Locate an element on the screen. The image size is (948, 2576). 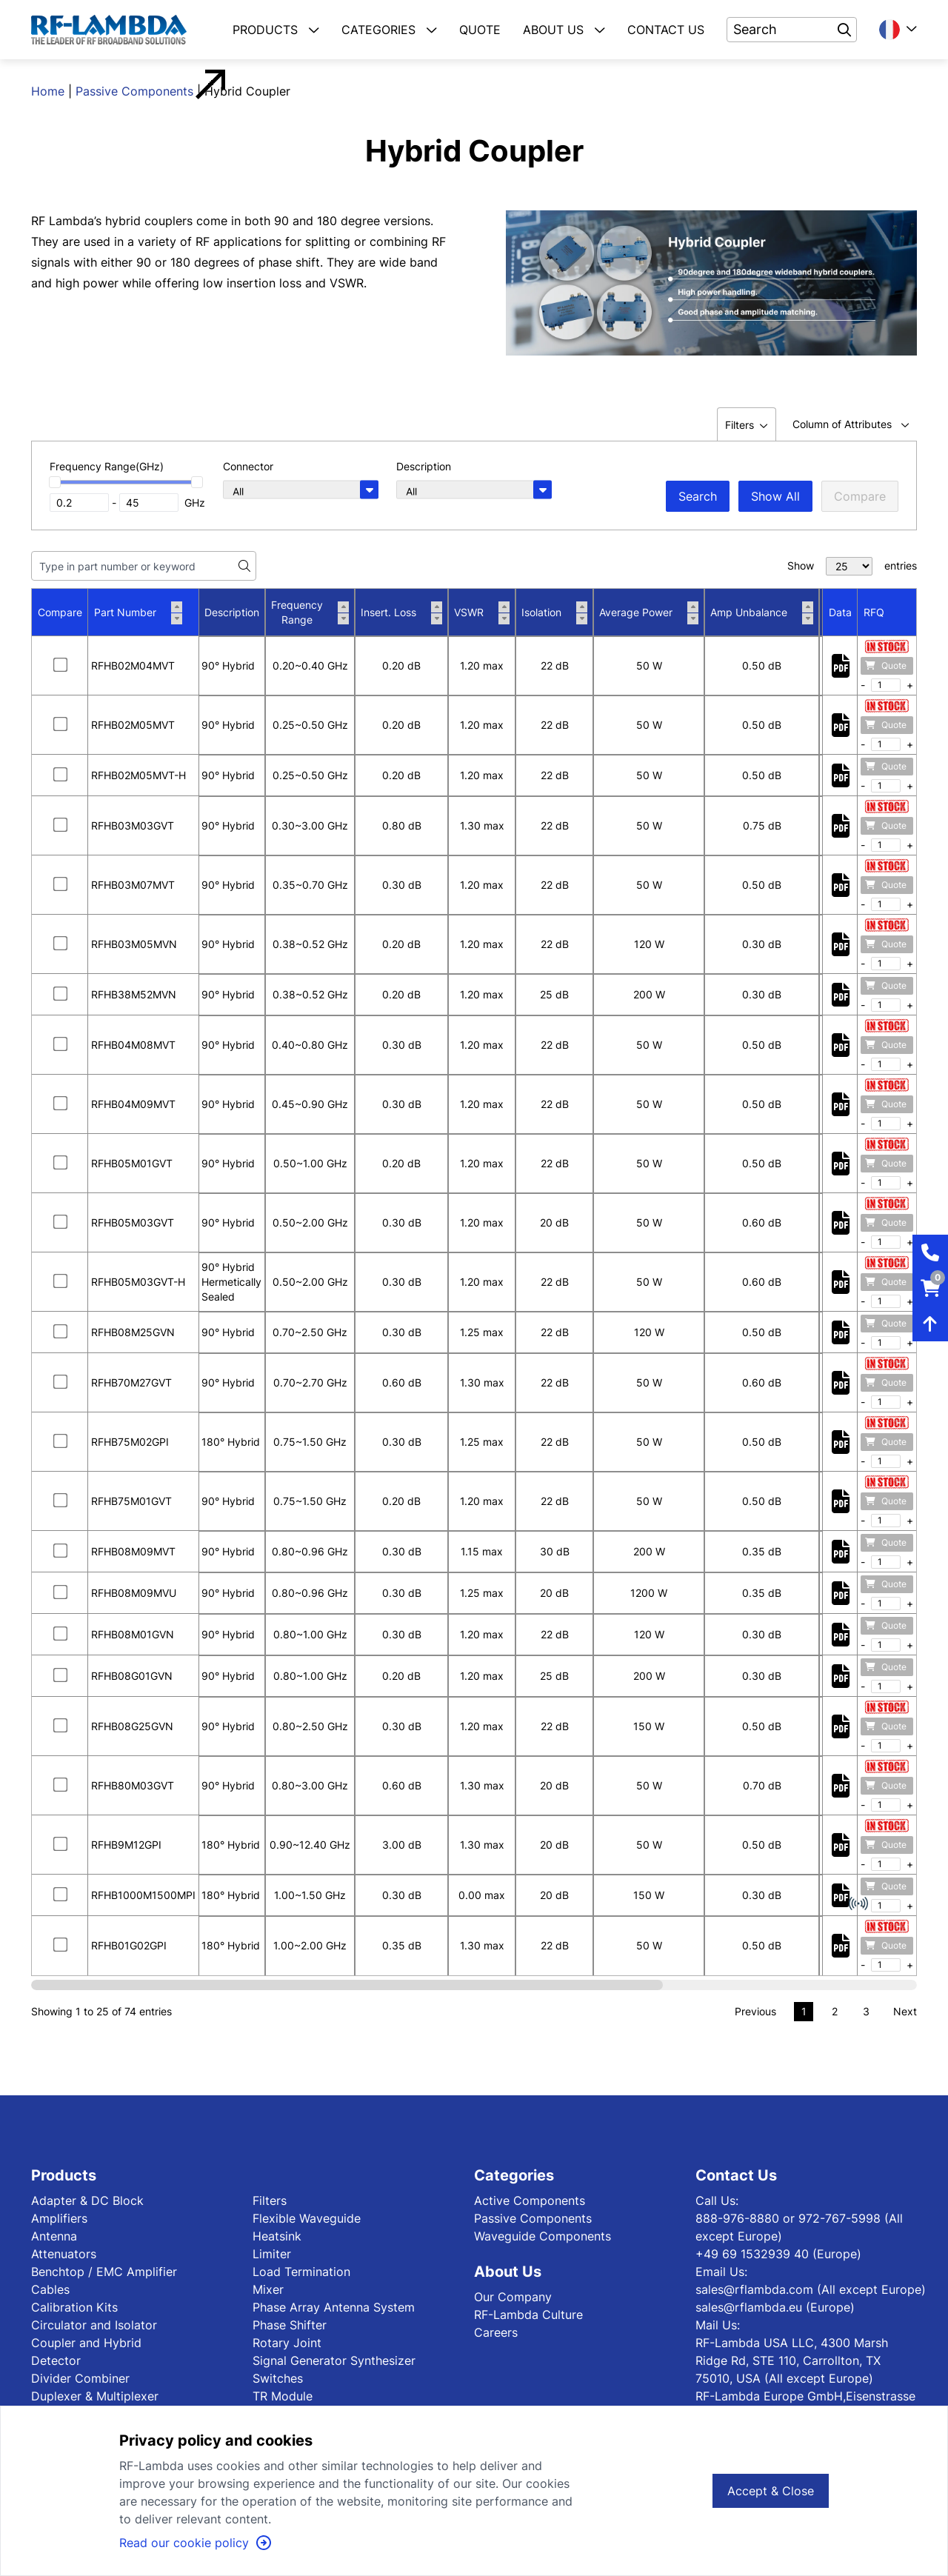
indicates an outgoing call was made is located at coordinates (211, 83).